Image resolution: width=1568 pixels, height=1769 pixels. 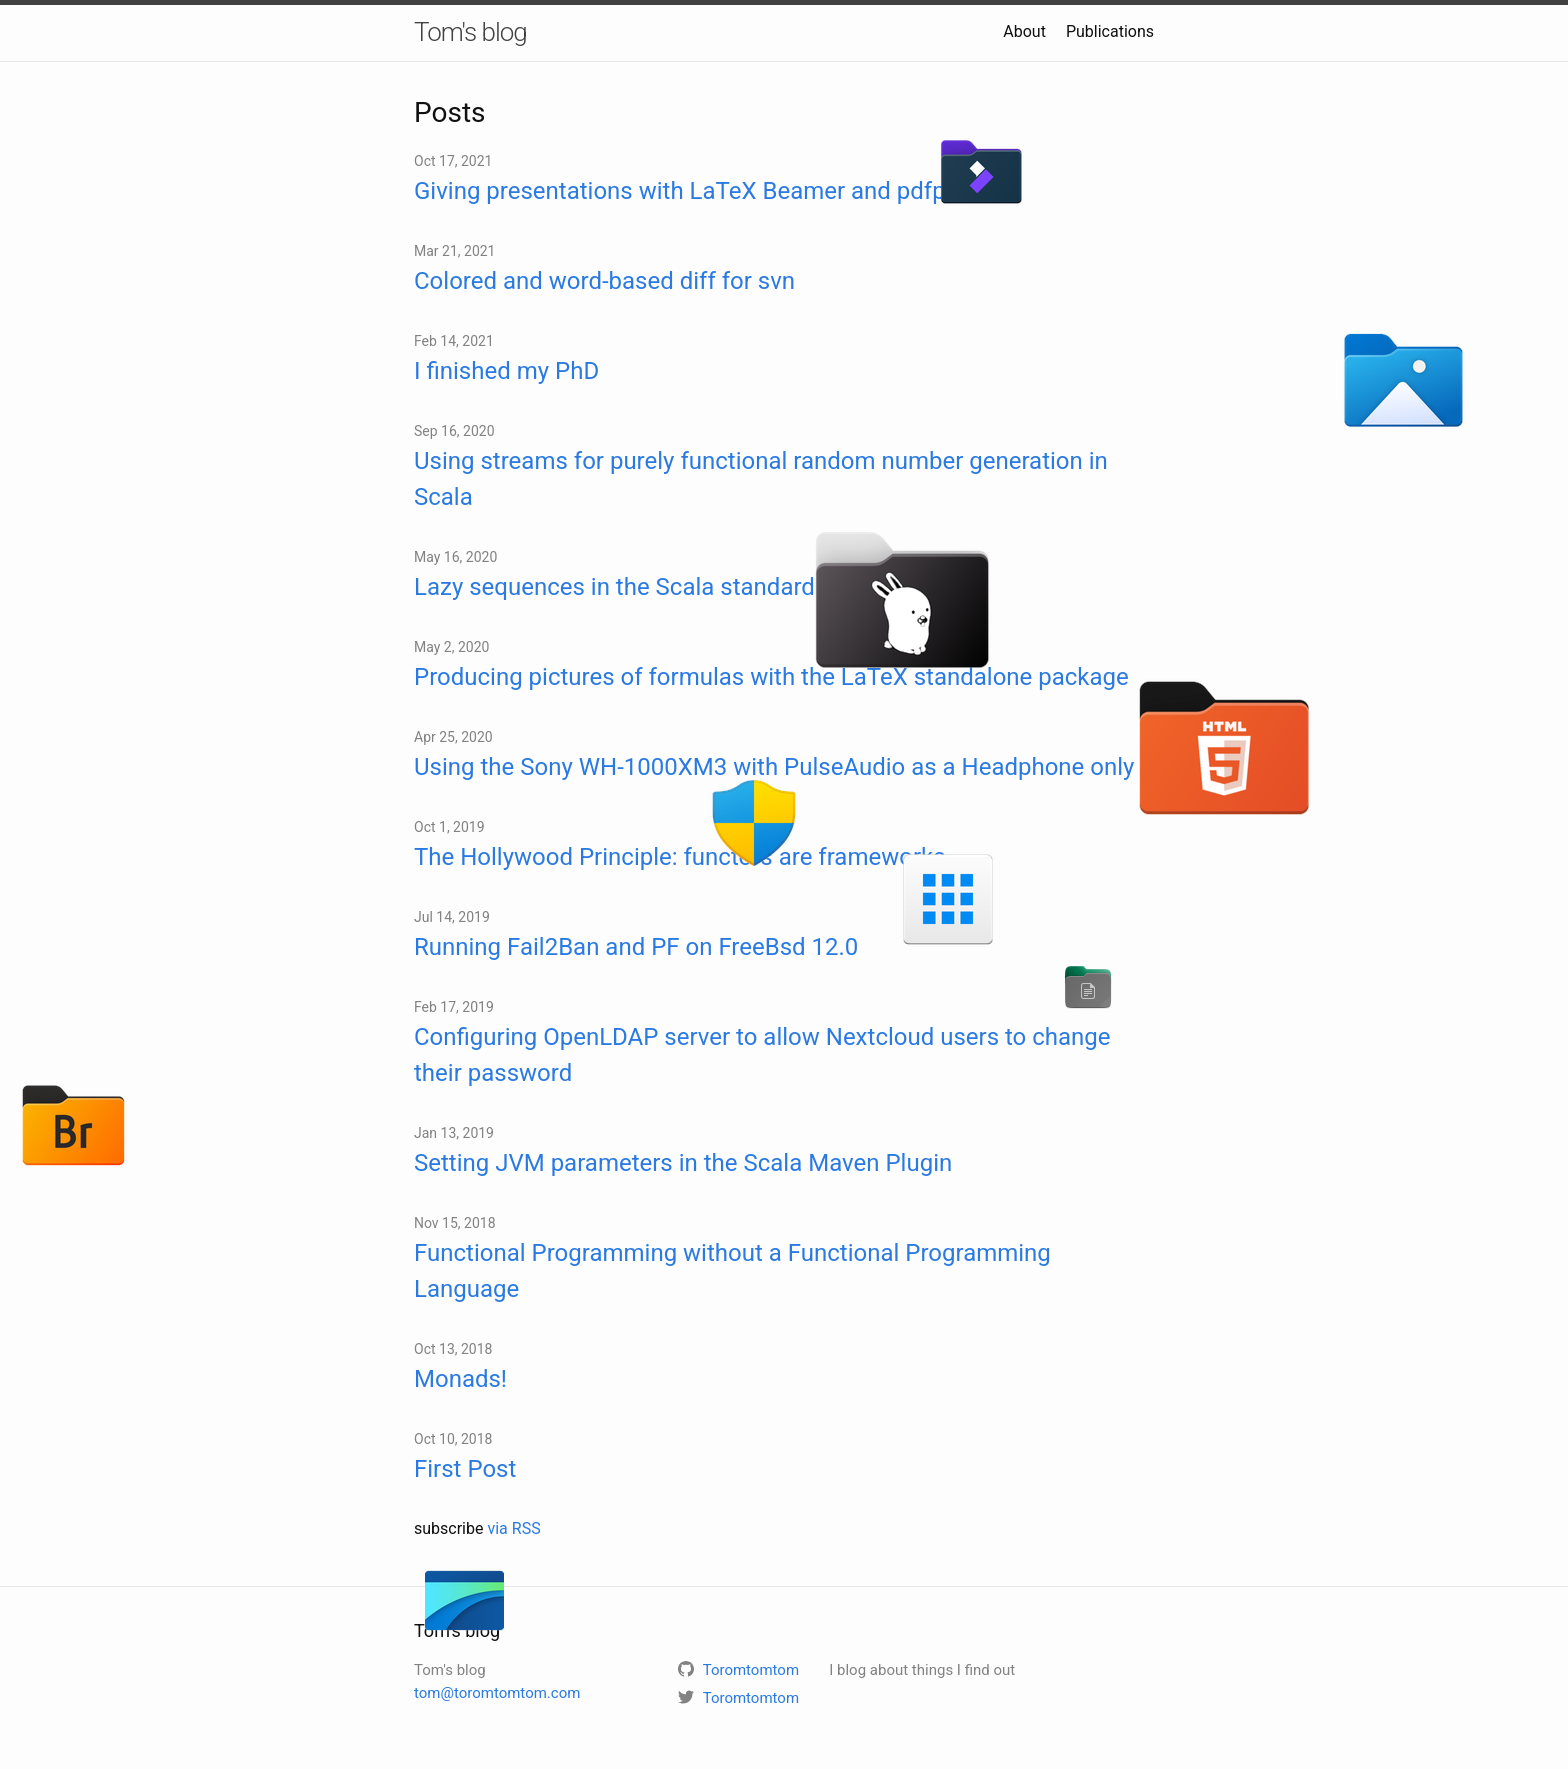 I want to click on folder containing Plan 9 operating system files, so click(x=901, y=604).